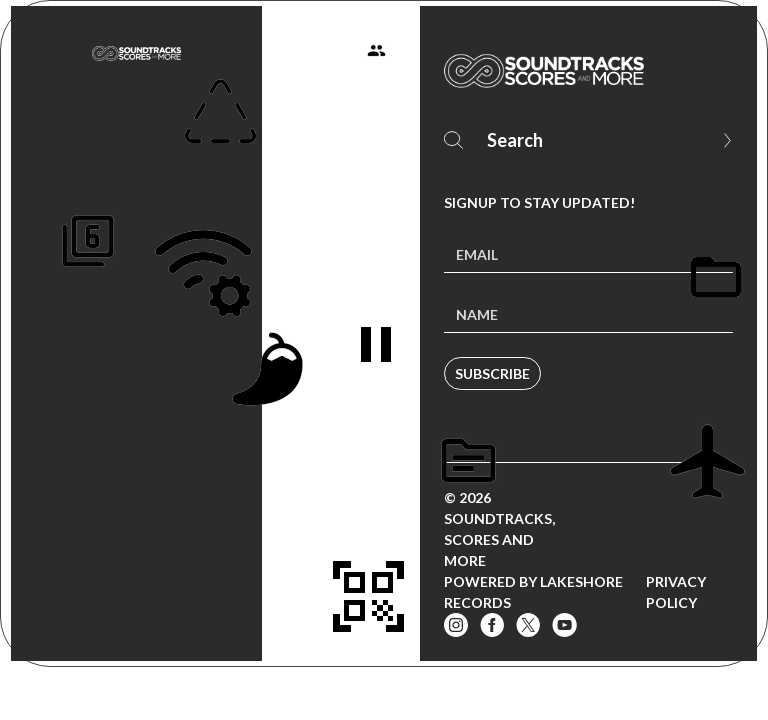  Describe the element at coordinates (271, 371) in the screenshot. I see `indicates spicy or hot food option` at that location.